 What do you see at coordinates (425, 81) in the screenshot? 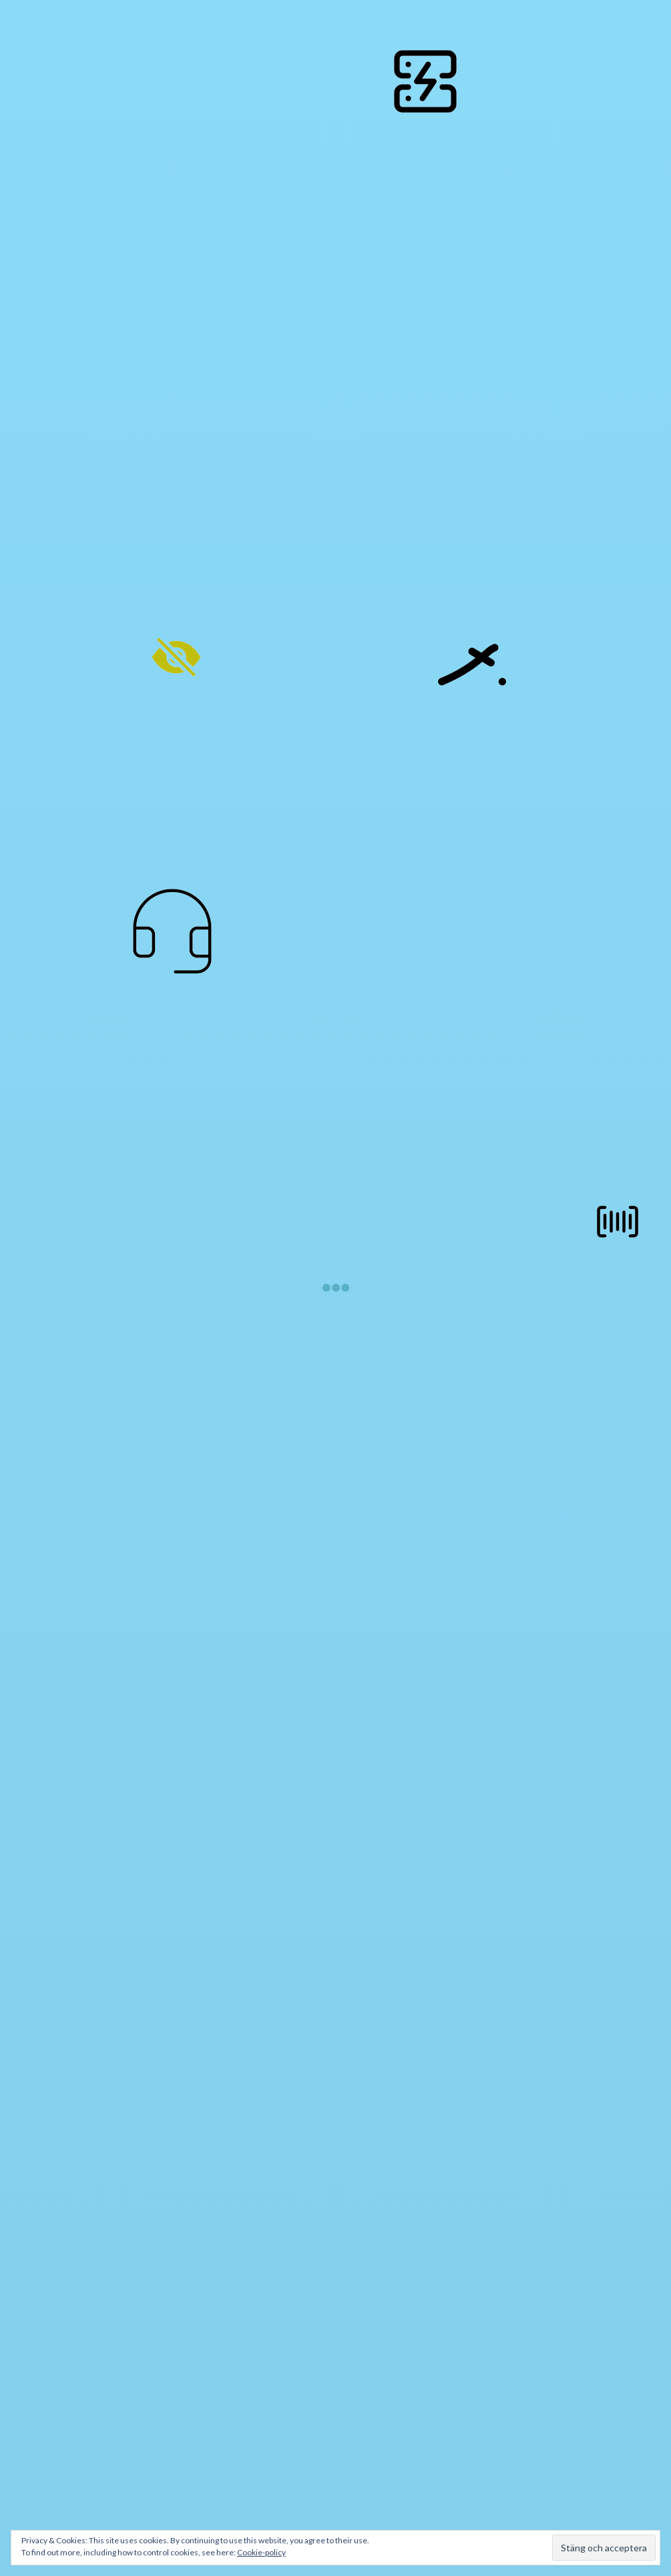
I see `indicates server failure or crash` at bounding box center [425, 81].